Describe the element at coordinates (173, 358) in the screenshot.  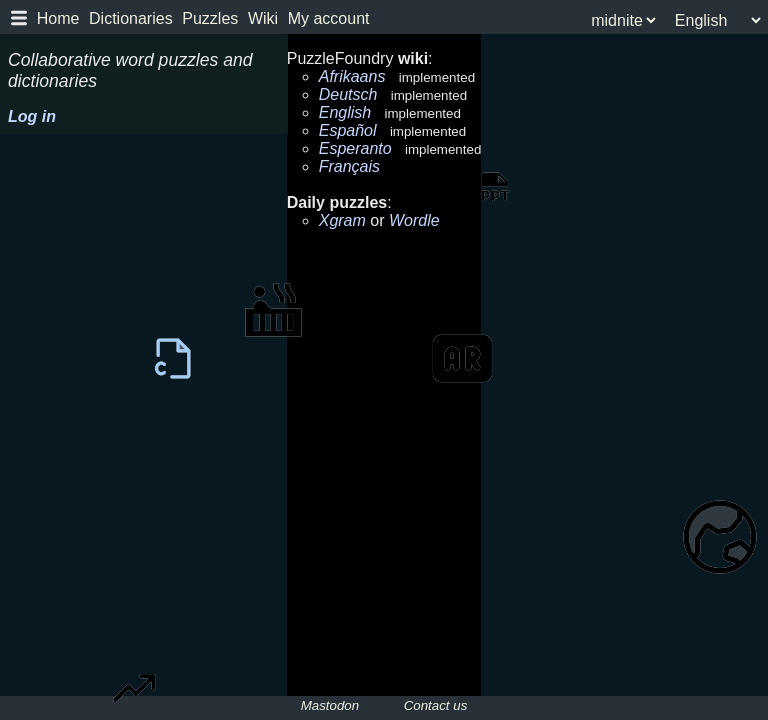
I see `a C programming language source file` at that location.